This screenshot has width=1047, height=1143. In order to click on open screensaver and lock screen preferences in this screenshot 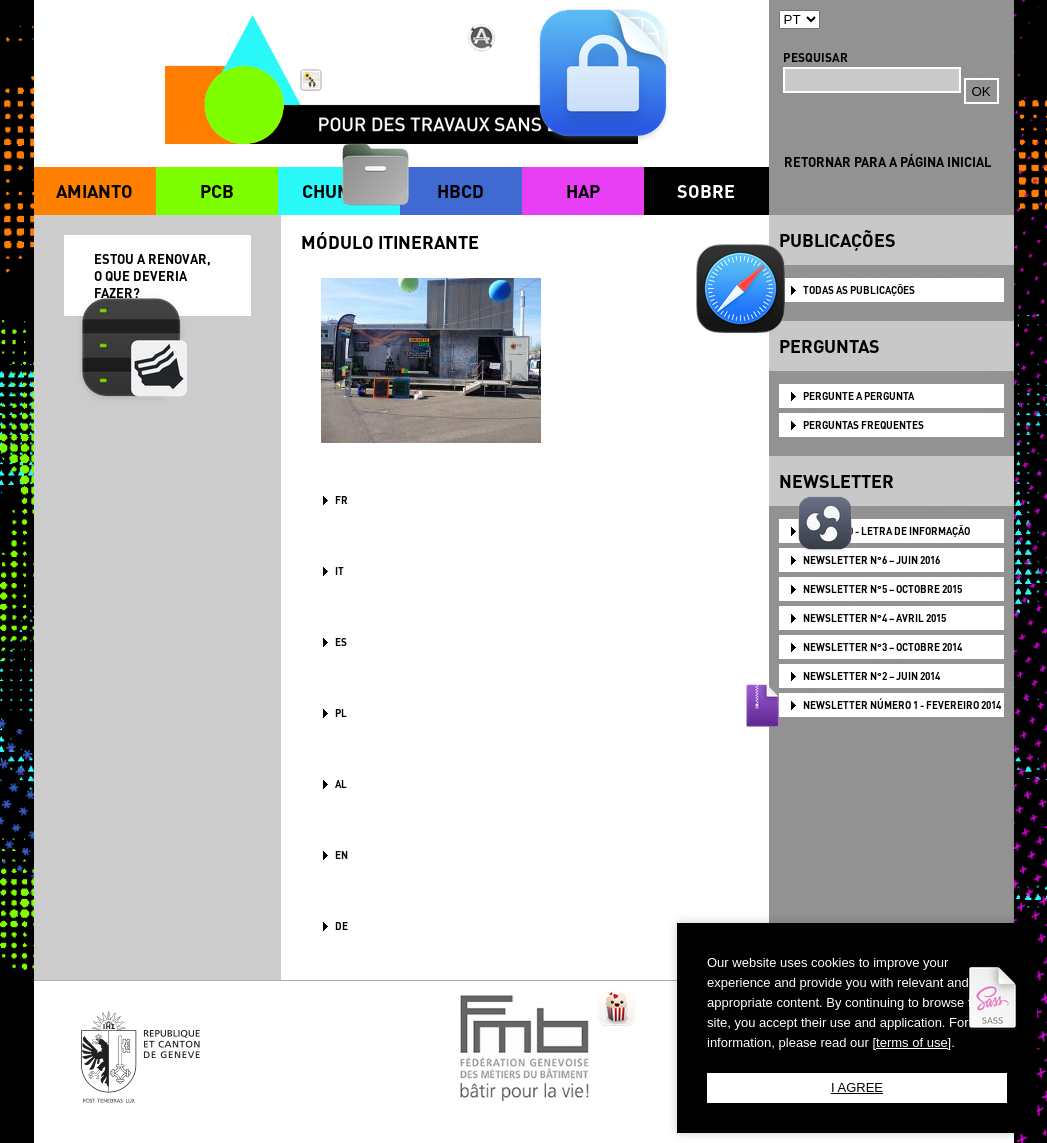, I will do `click(603, 73)`.